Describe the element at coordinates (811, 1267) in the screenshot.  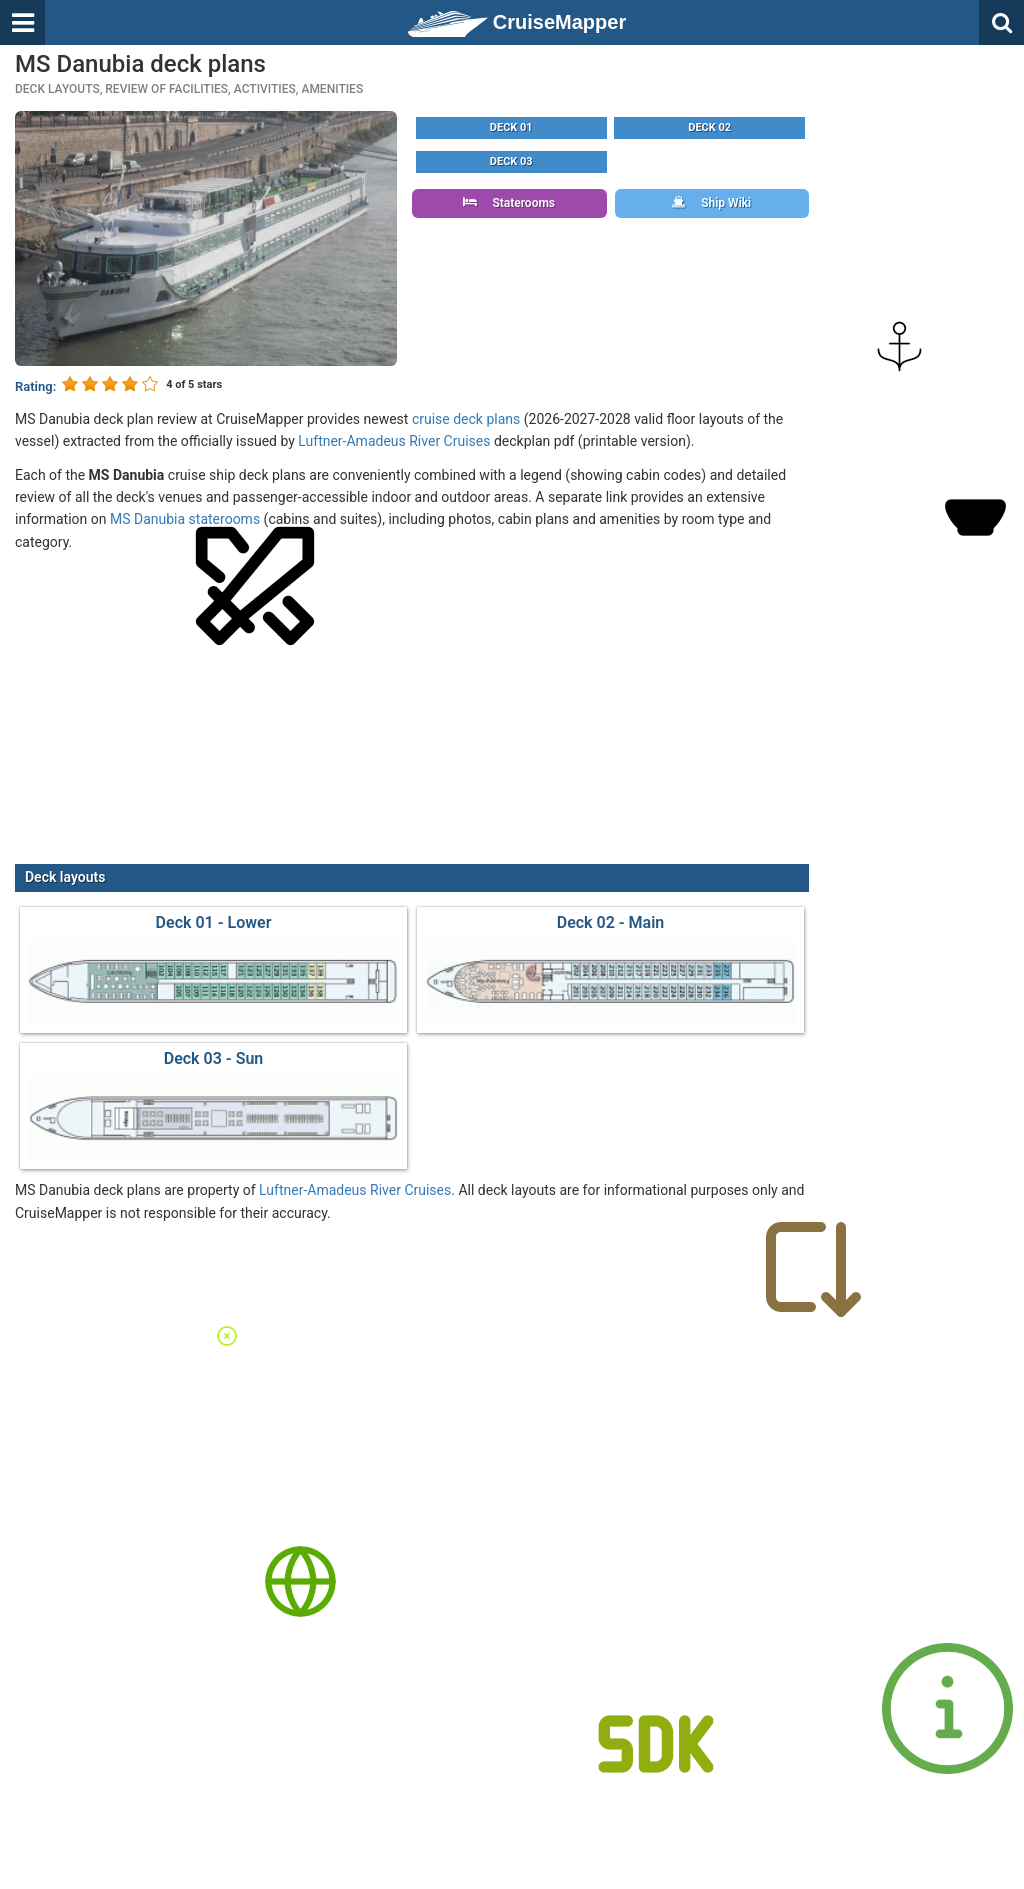
I see `auto-fit content to bottom boundary` at that location.